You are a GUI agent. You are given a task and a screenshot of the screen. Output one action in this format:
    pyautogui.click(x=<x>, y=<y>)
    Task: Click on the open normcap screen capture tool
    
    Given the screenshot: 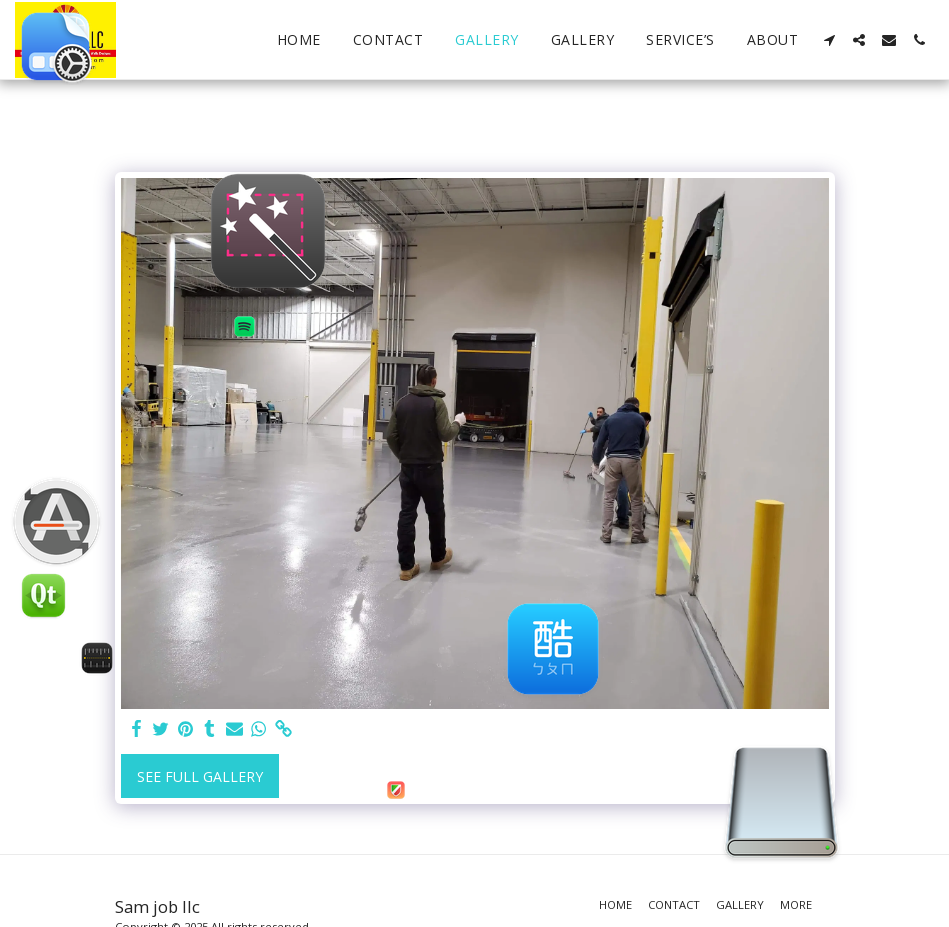 What is the action you would take?
    pyautogui.click(x=268, y=231)
    